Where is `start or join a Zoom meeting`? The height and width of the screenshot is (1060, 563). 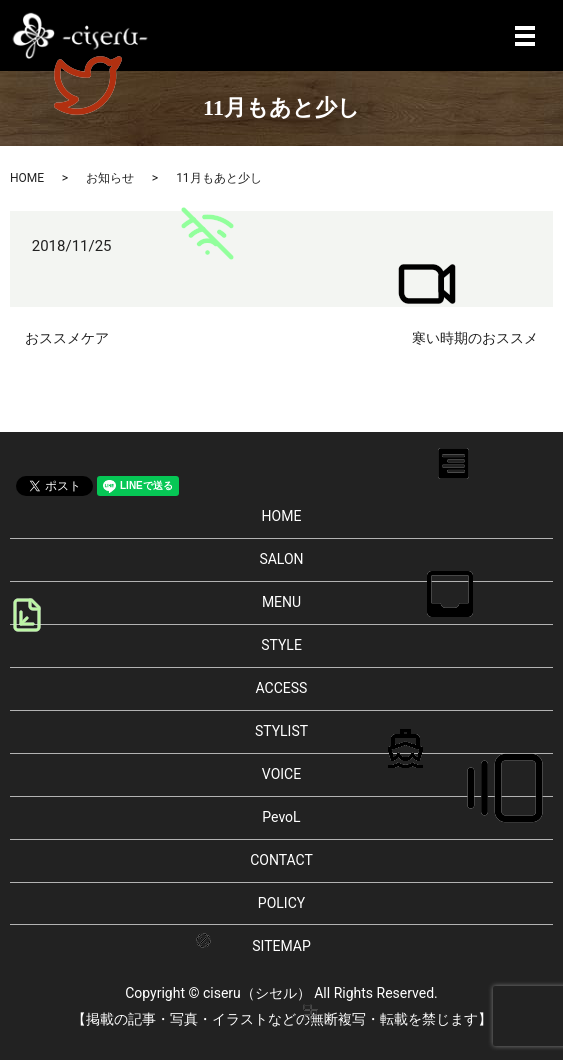 start or join a Zoom meeting is located at coordinates (427, 284).